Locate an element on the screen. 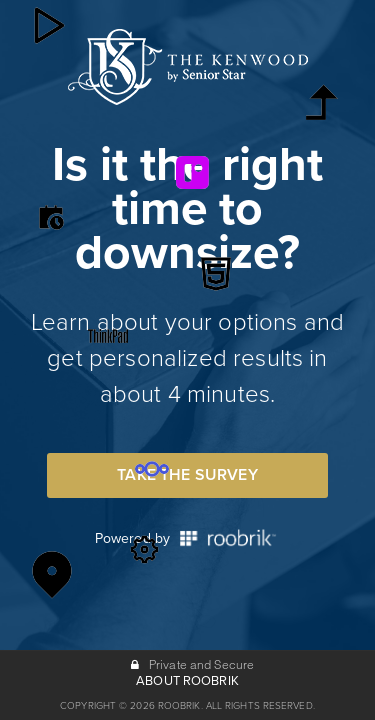 The width and height of the screenshot is (375, 720). play media content is located at coordinates (46, 25).